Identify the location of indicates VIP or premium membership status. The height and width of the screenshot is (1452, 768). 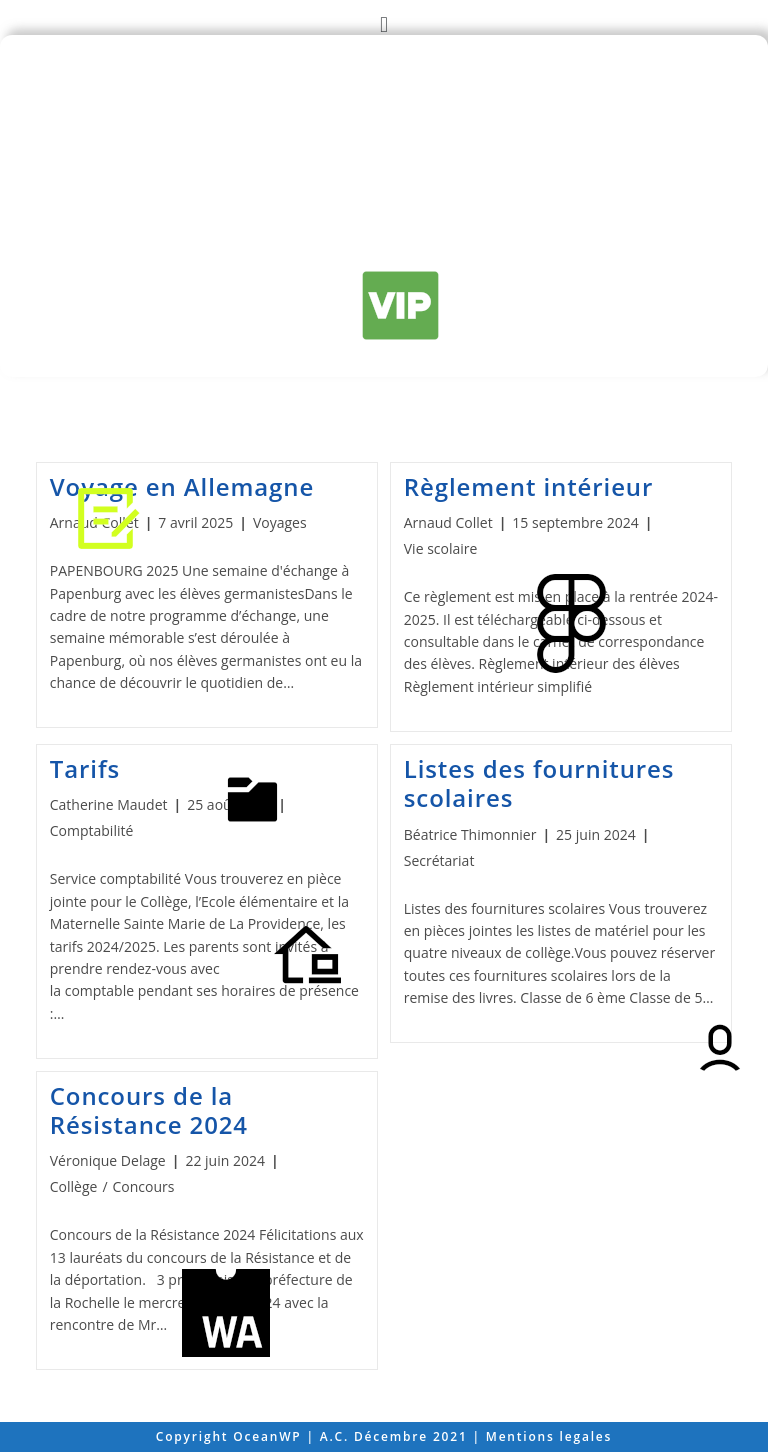
(400, 305).